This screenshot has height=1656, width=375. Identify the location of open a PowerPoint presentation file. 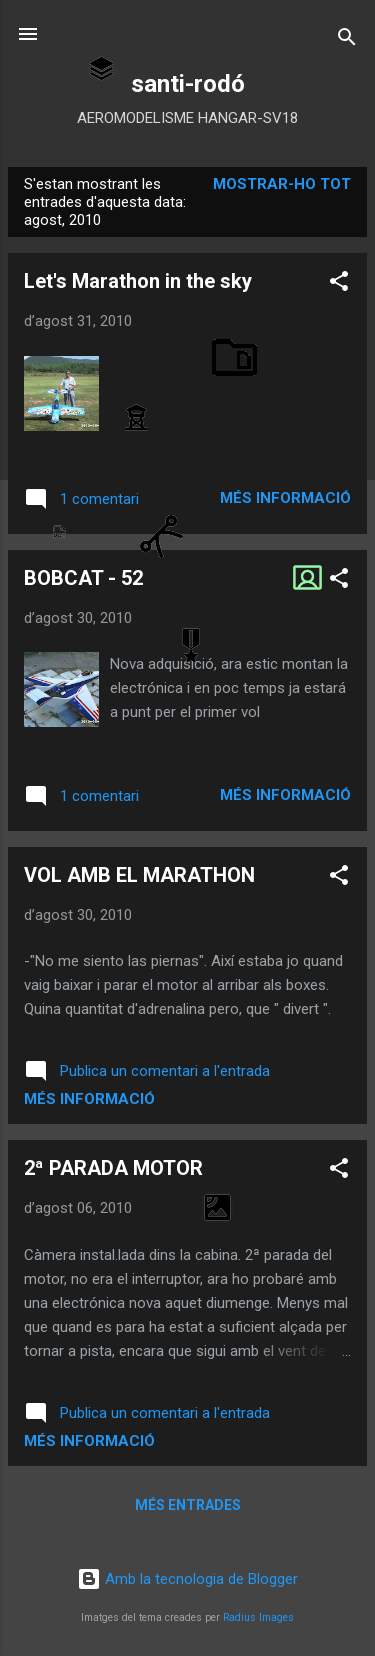
(59, 532).